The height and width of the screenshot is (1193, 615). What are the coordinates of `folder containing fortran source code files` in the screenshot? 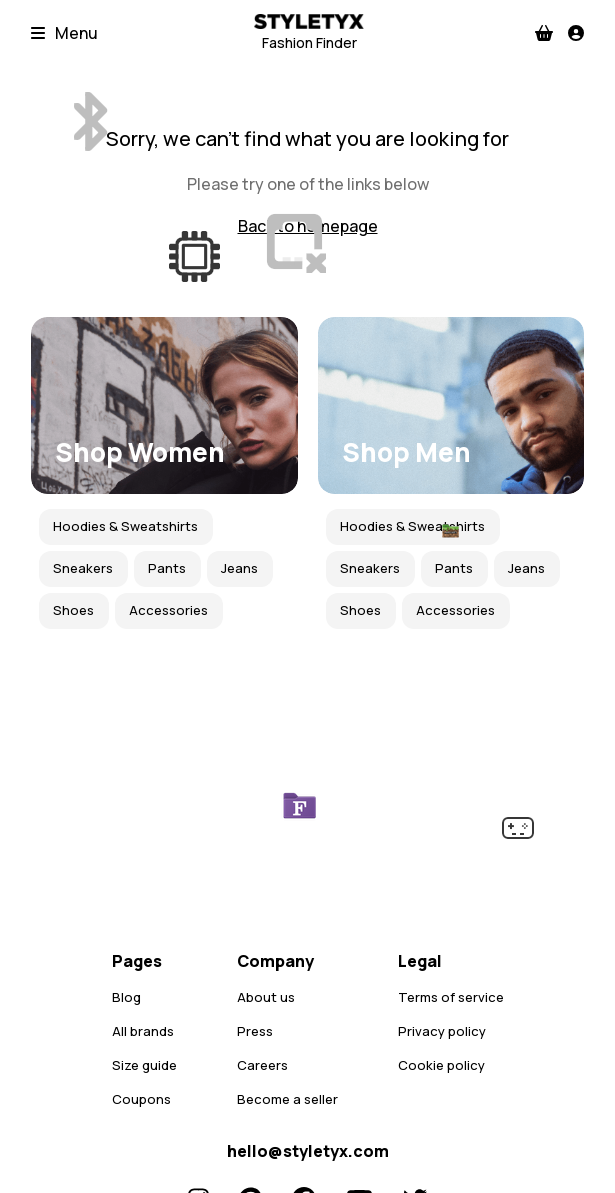 It's located at (299, 806).